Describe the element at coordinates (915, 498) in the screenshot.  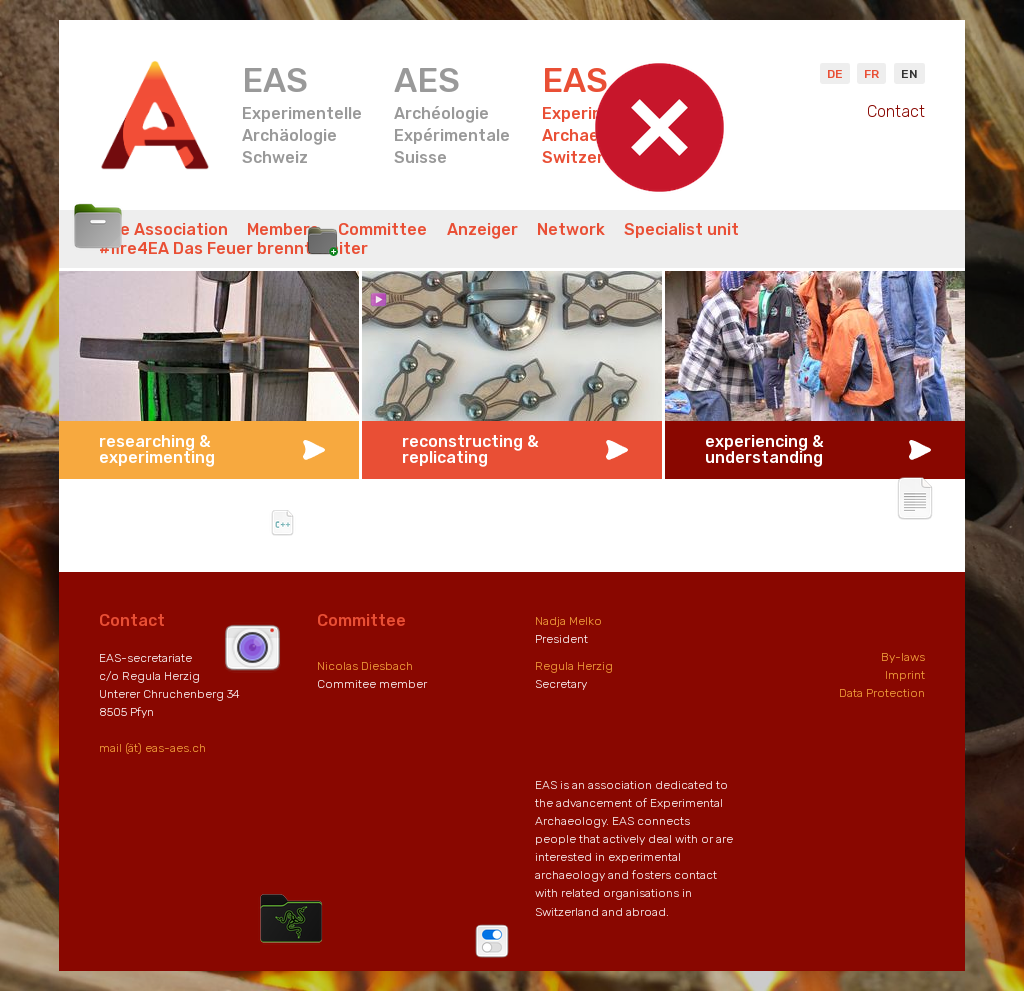
I see `open a text file` at that location.